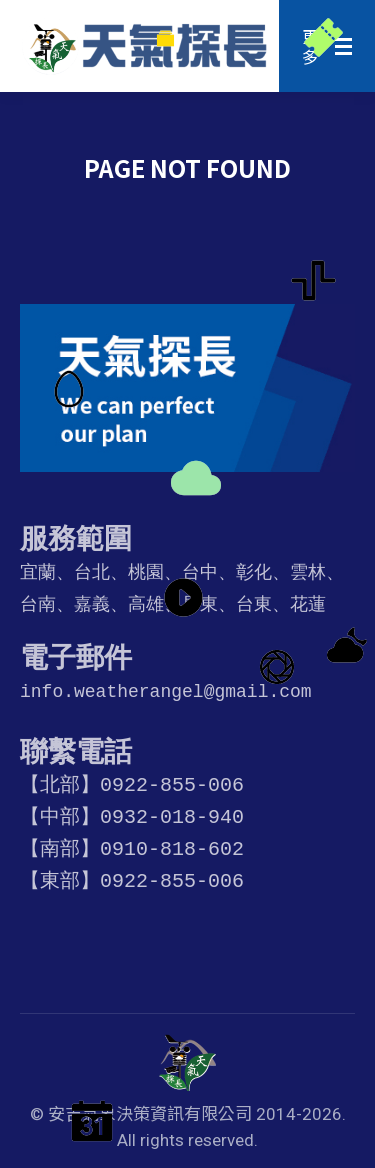 The image size is (375, 1168). I want to click on view your photo albums, so click(165, 38).